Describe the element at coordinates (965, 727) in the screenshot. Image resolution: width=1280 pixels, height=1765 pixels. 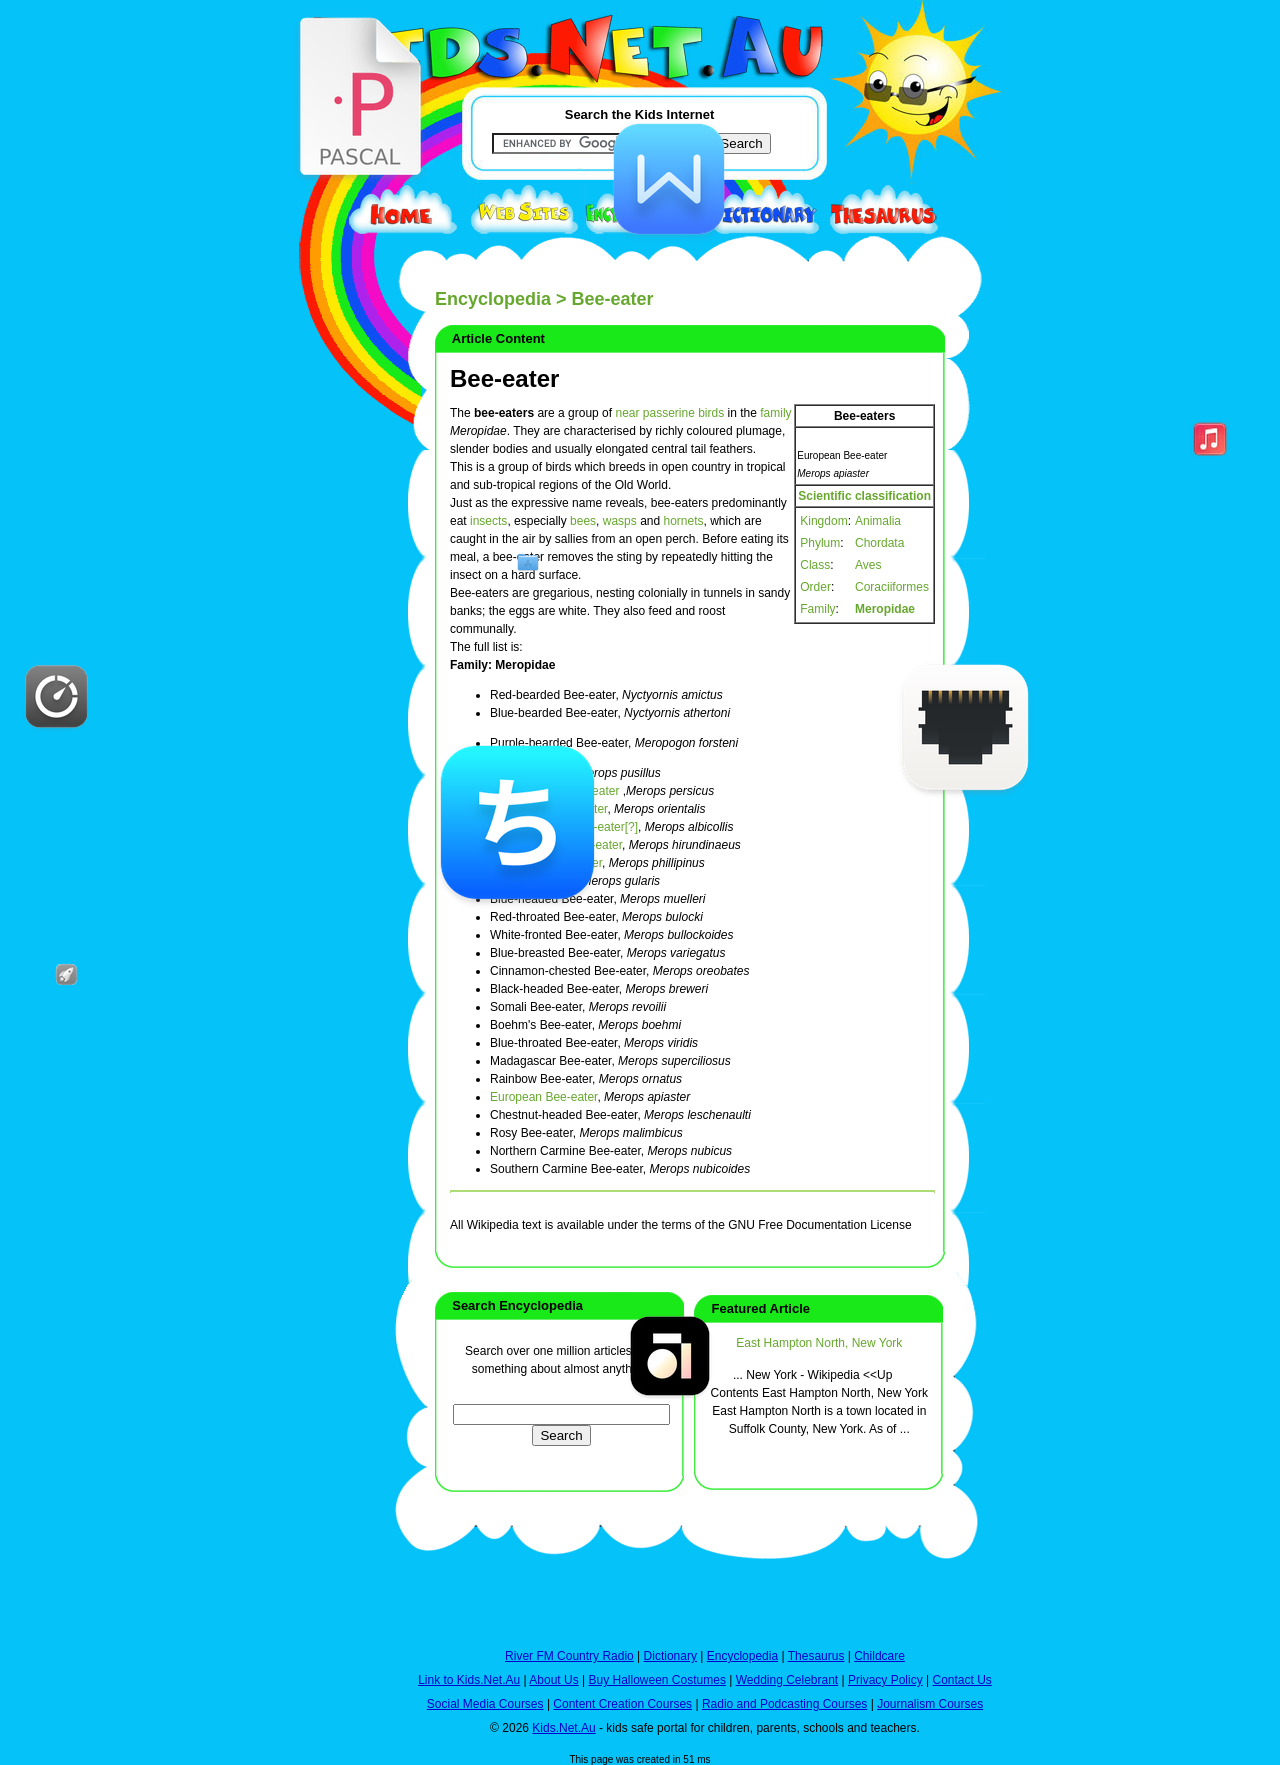
I see `open ethernet network preferences` at that location.